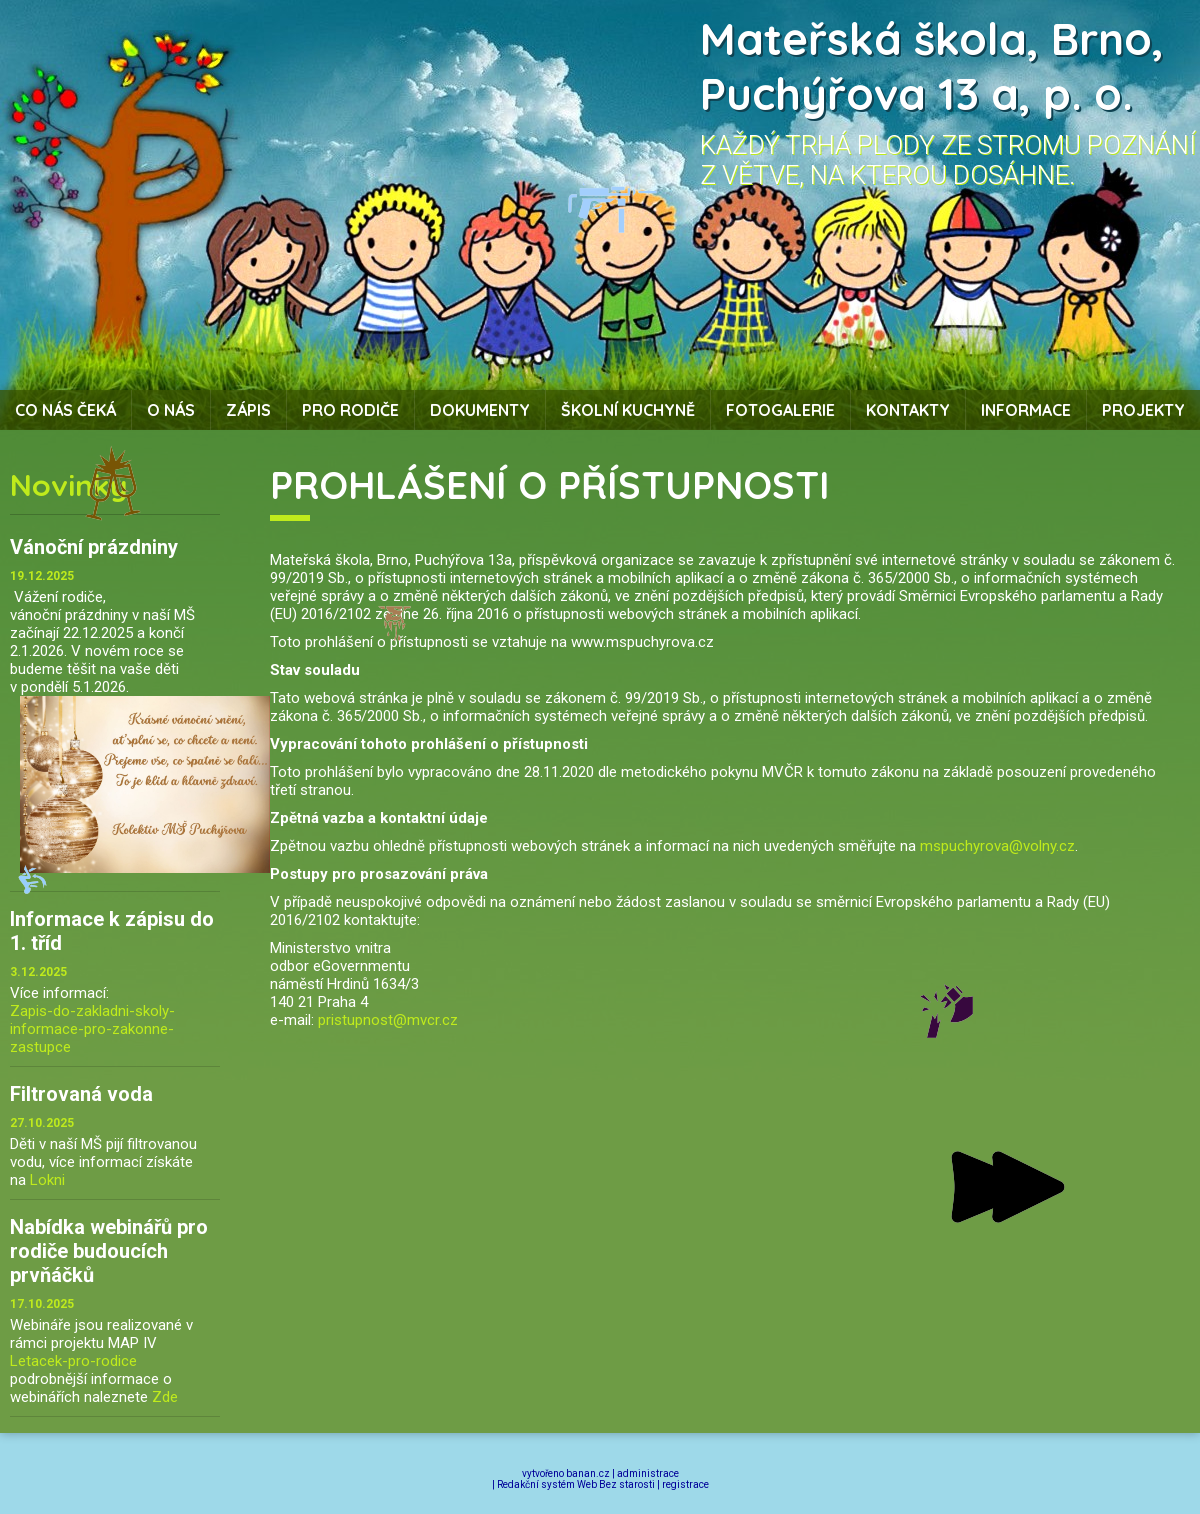  What do you see at coordinates (1008, 1187) in the screenshot?
I see `skip forward or fast-forward media playback` at bounding box center [1008, 1187].